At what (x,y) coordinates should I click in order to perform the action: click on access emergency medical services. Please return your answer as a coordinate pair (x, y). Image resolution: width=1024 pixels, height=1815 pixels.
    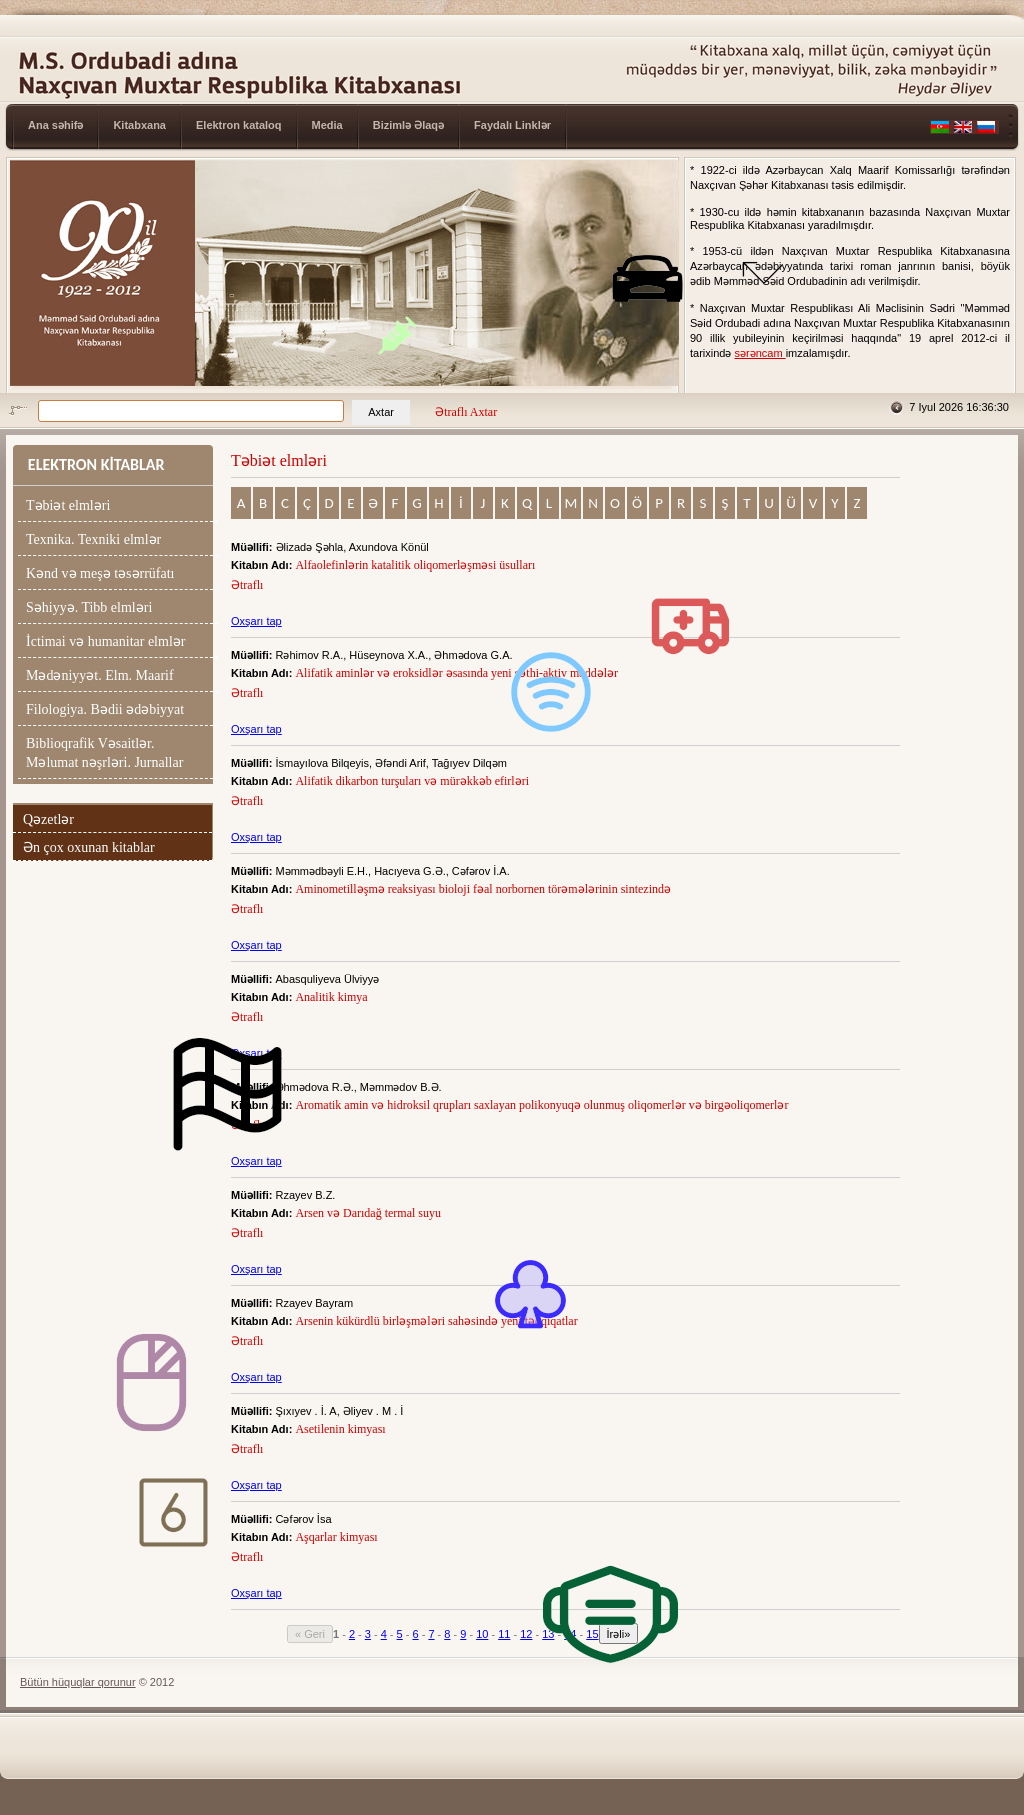
    Looking at the image, I should click on (688, 622).